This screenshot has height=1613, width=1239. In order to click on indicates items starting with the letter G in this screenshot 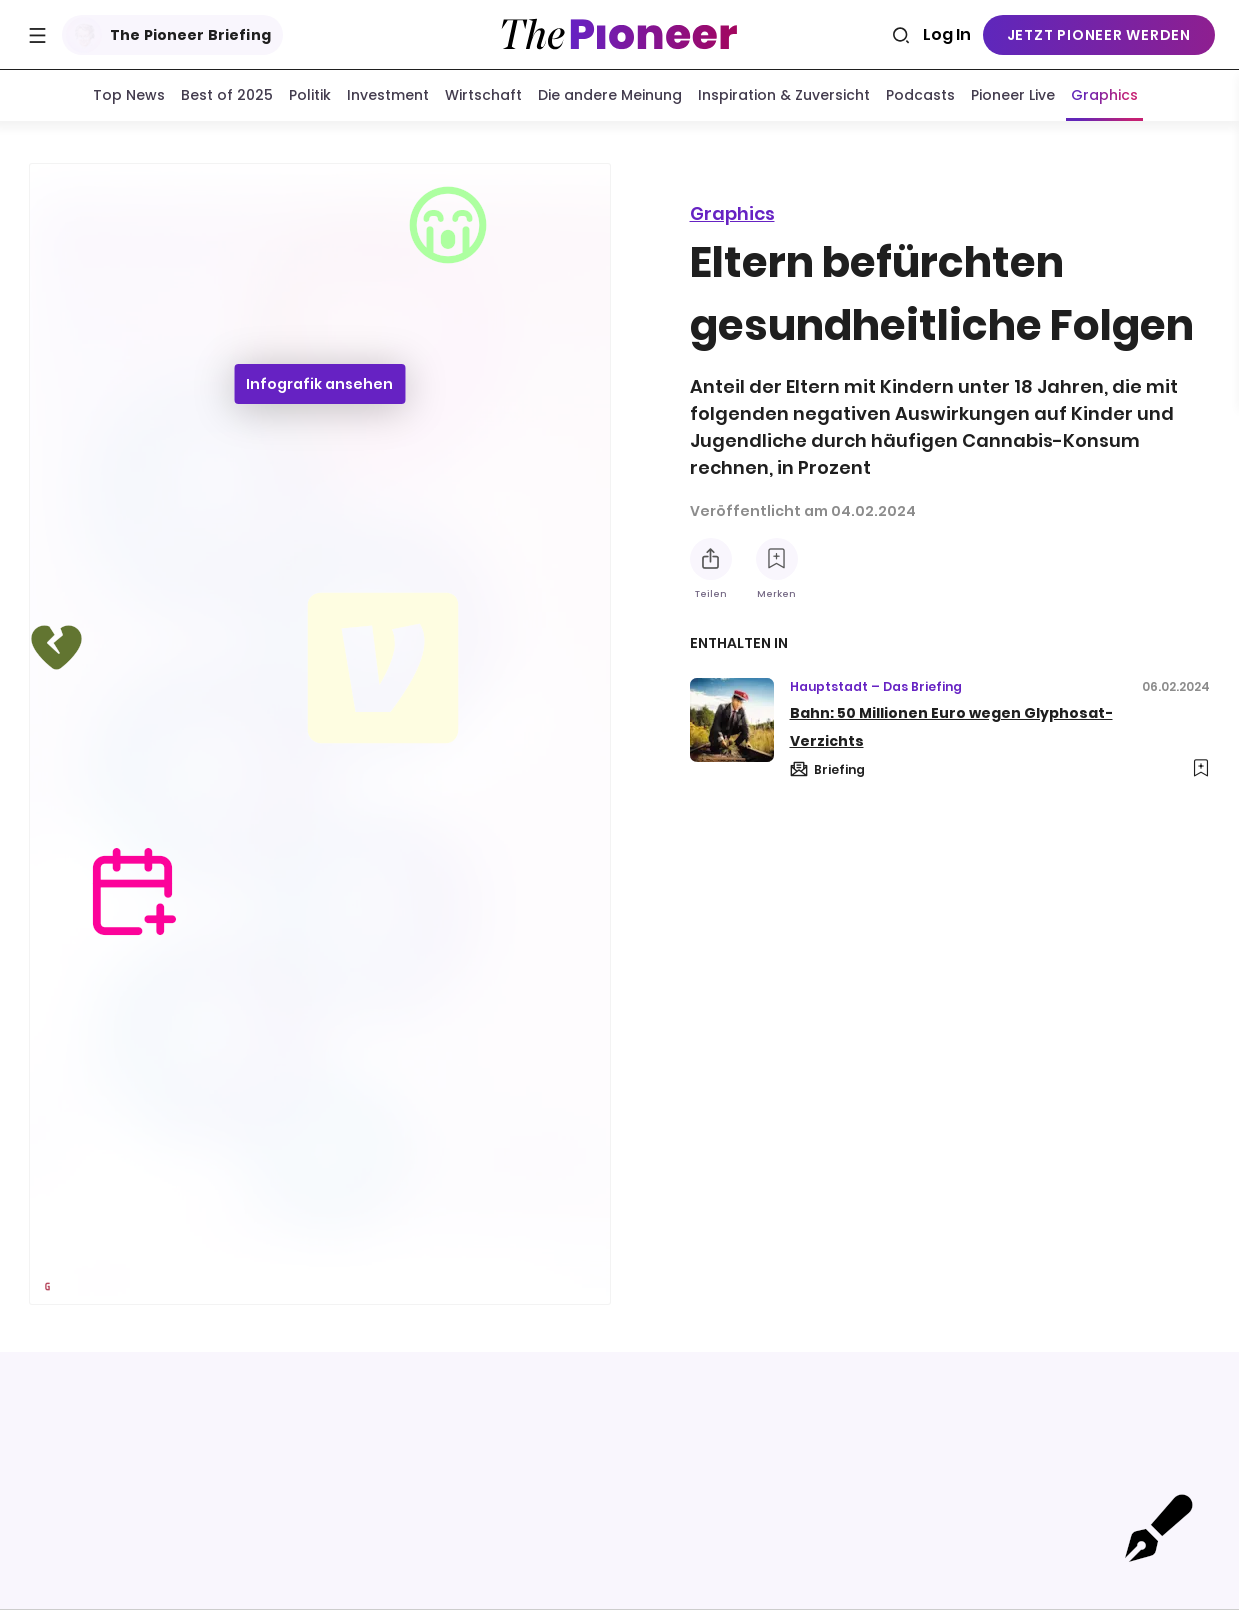, I will do `click(47, 1286)`.